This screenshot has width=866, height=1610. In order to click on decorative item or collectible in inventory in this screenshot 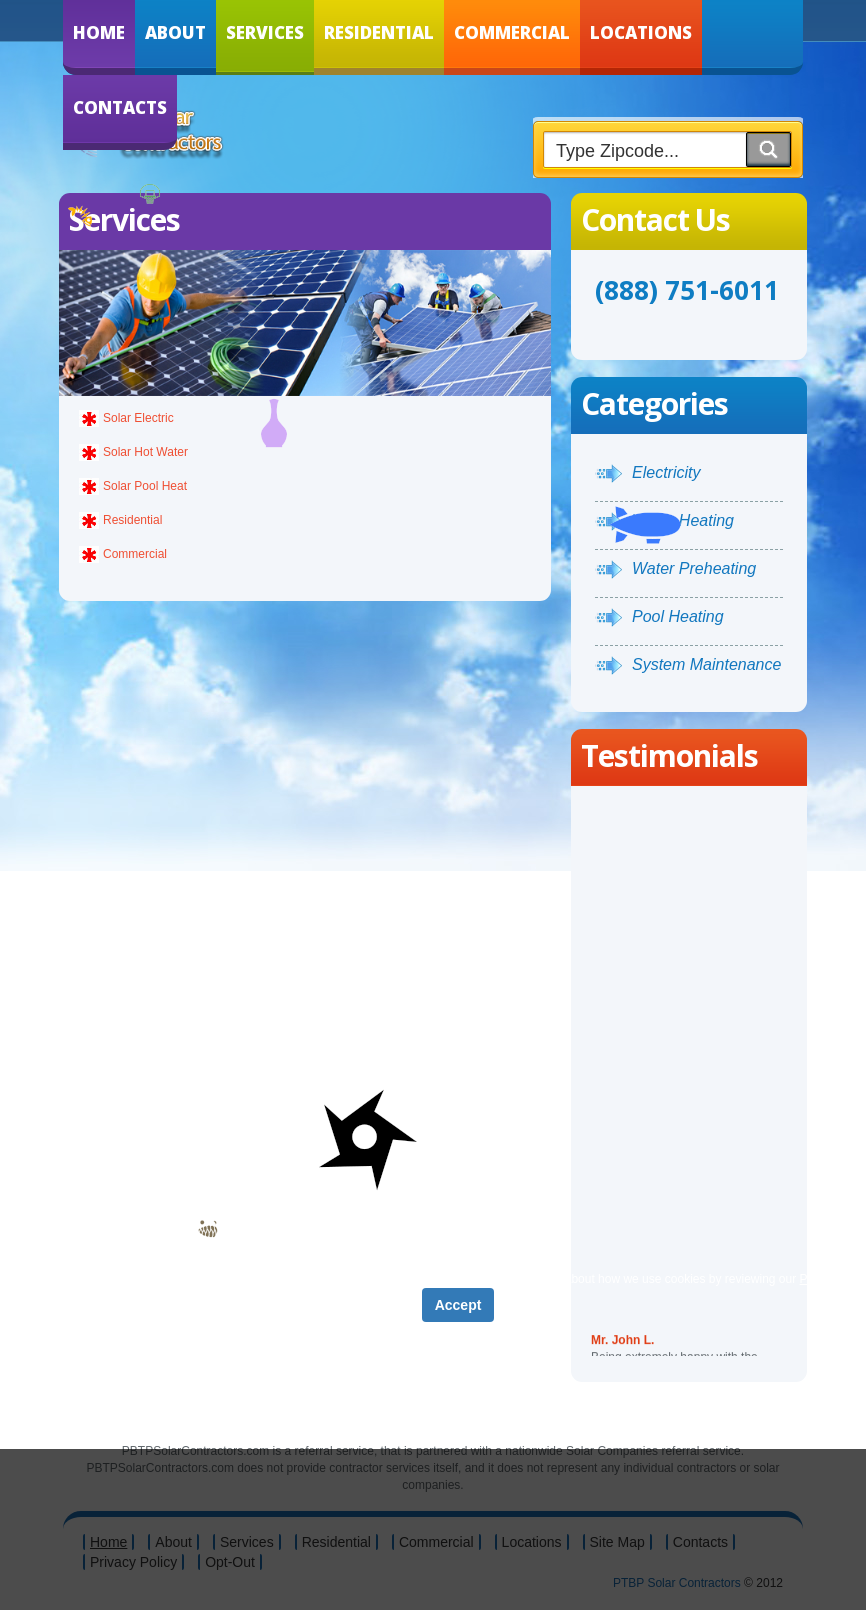, I will do `click(274, 423)`.